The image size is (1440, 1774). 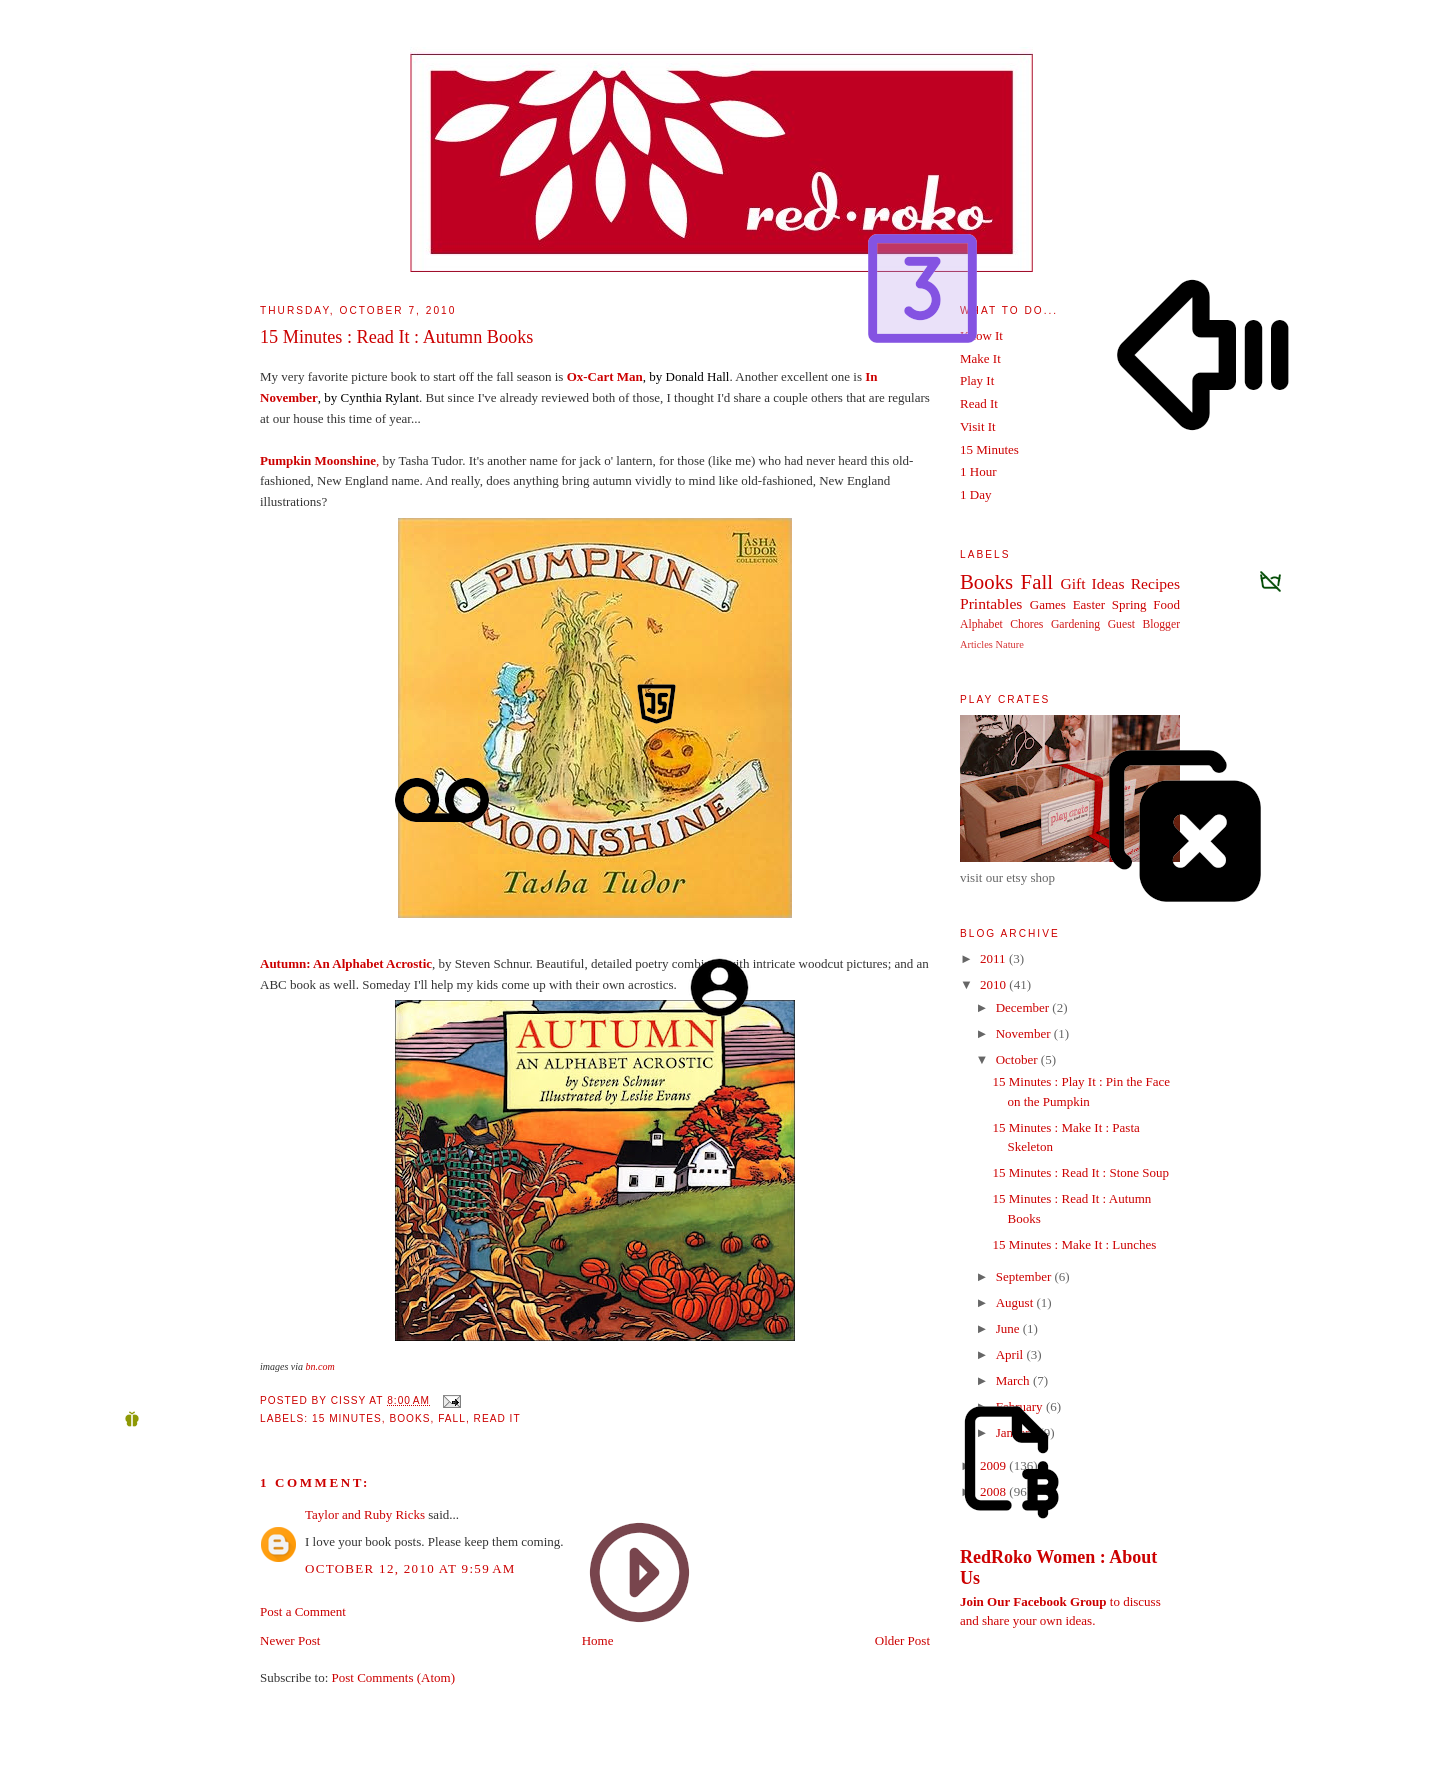 What do you see at coordinates (922, 288) in the screenshot?
I see `select or navigate to item number three` at bounding box center [922, 288].